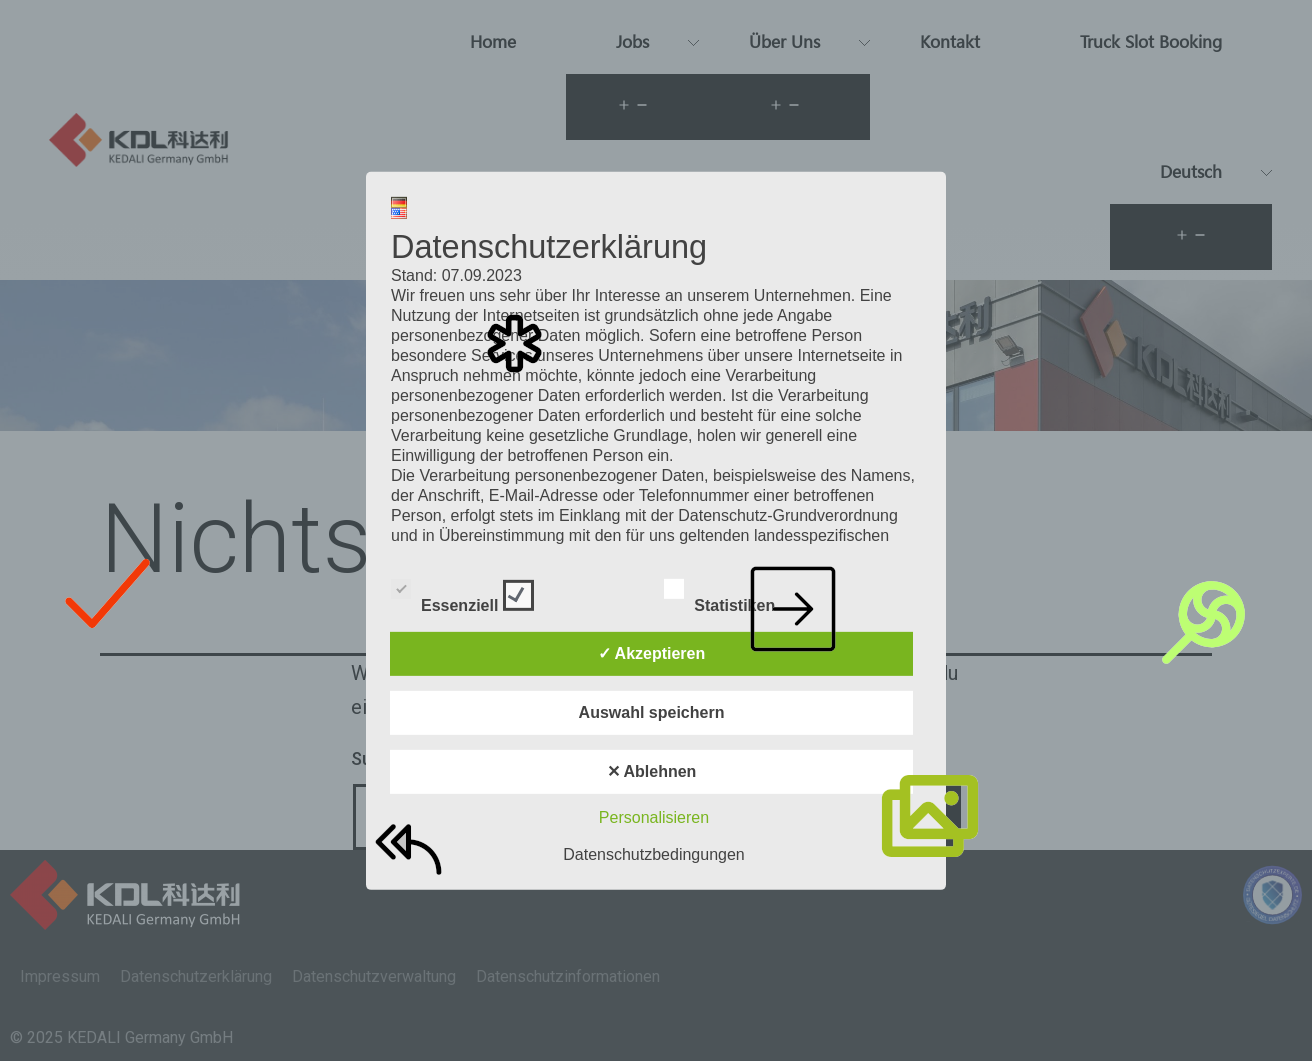  Describe the element at coordinates (930, 816) in the screenshot. I see `view photo gallery` at that location.